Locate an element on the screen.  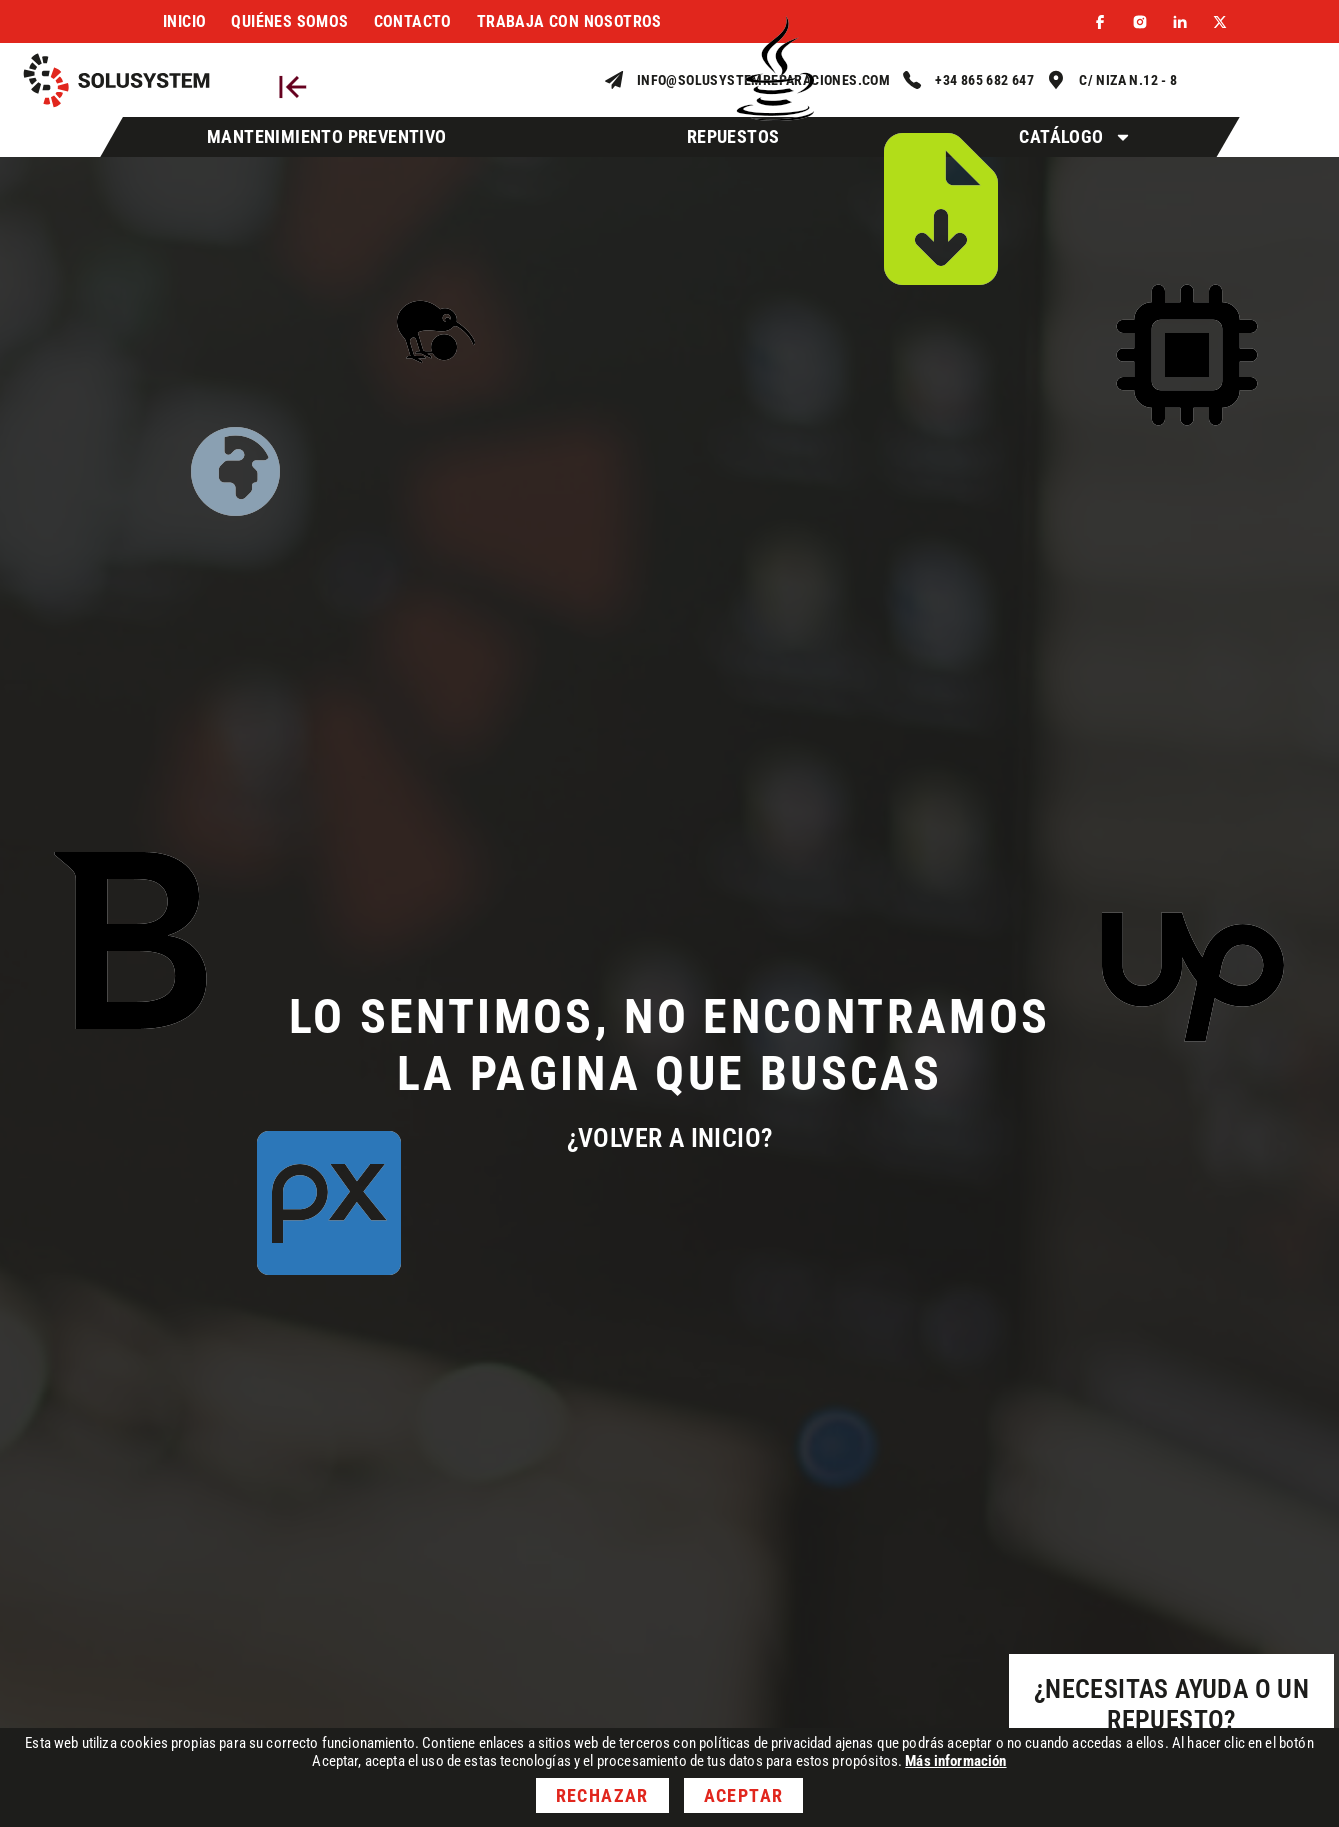
collapse panel to the left is located at coordinates (292, 87).